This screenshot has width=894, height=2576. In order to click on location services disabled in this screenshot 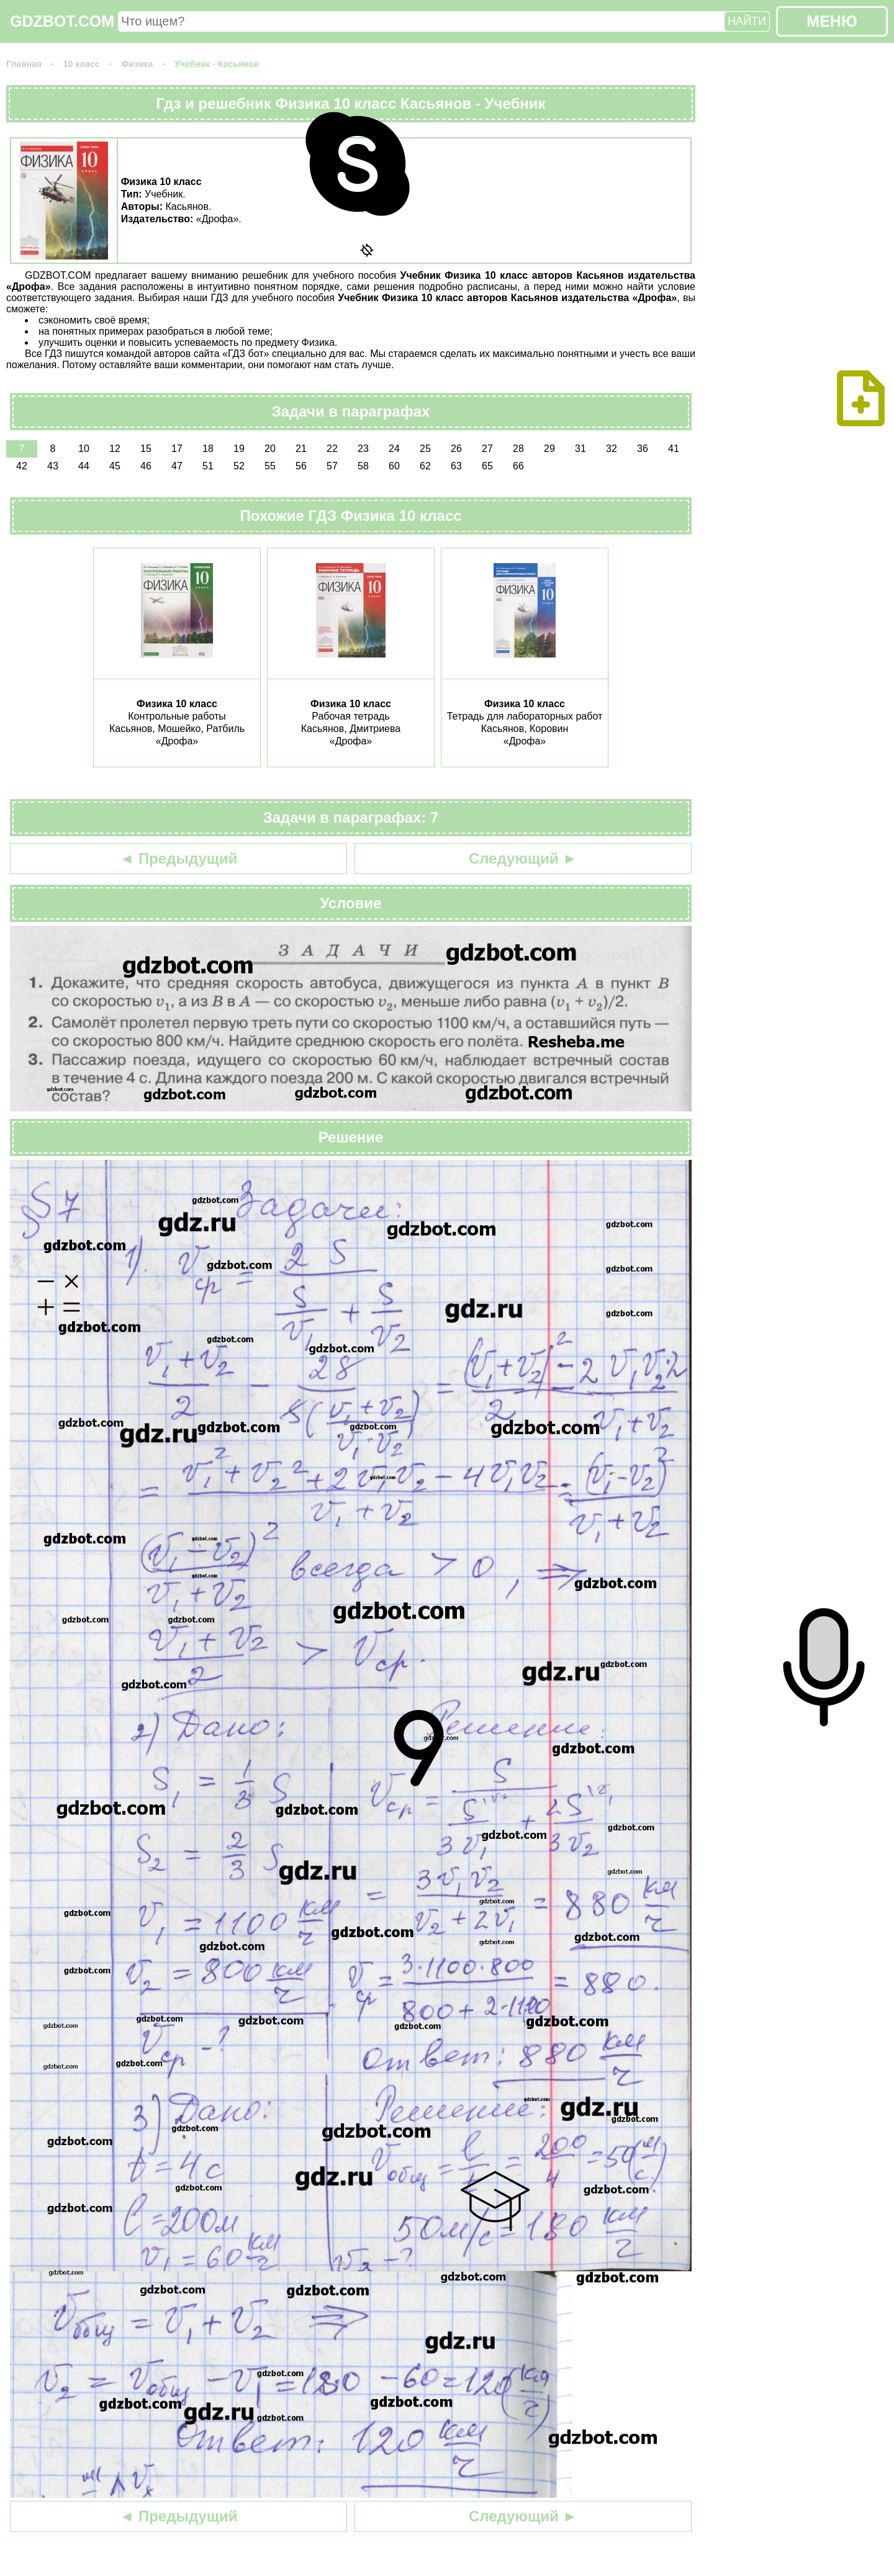, I will do `click(367, 250)`.